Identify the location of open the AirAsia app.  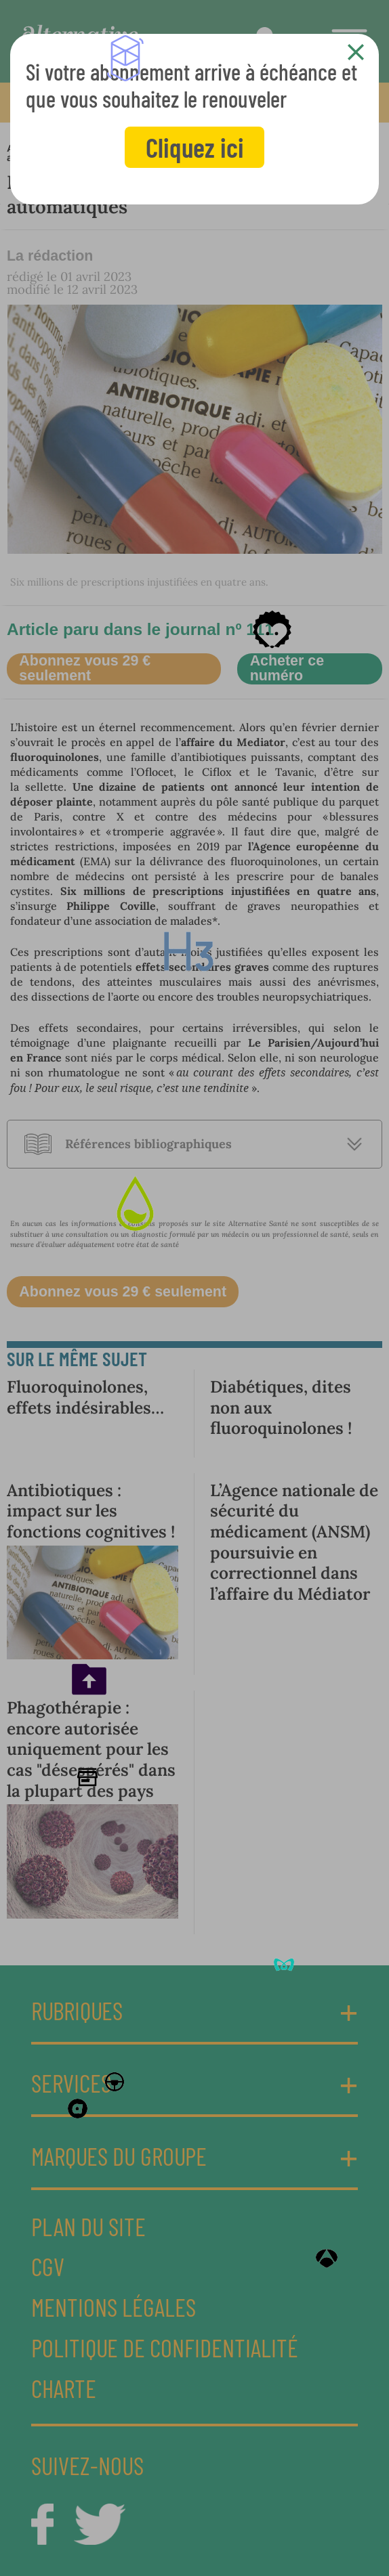
(77, 2108).